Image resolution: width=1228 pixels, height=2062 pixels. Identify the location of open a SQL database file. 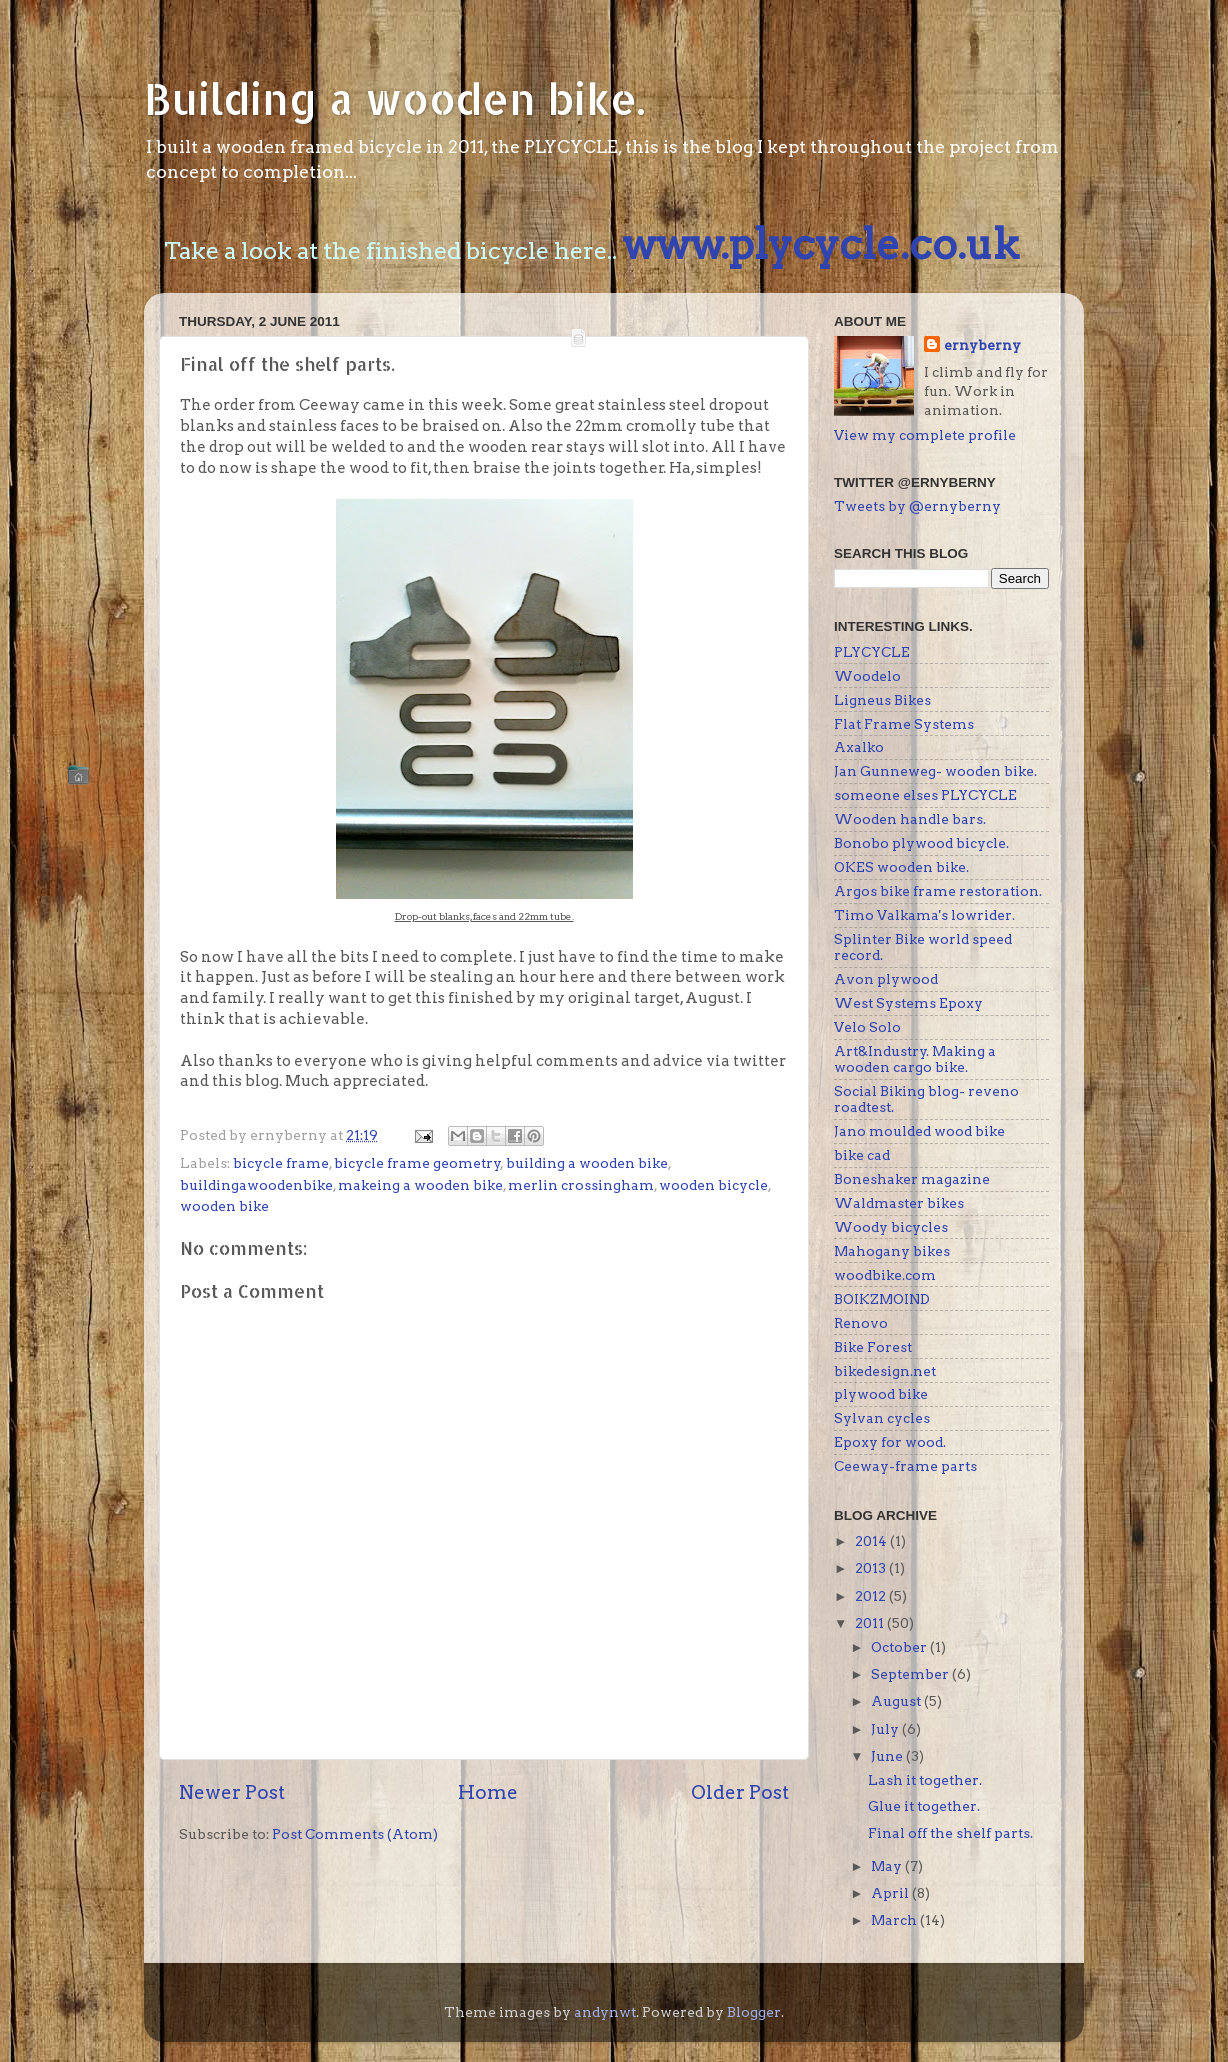
(578, 337).